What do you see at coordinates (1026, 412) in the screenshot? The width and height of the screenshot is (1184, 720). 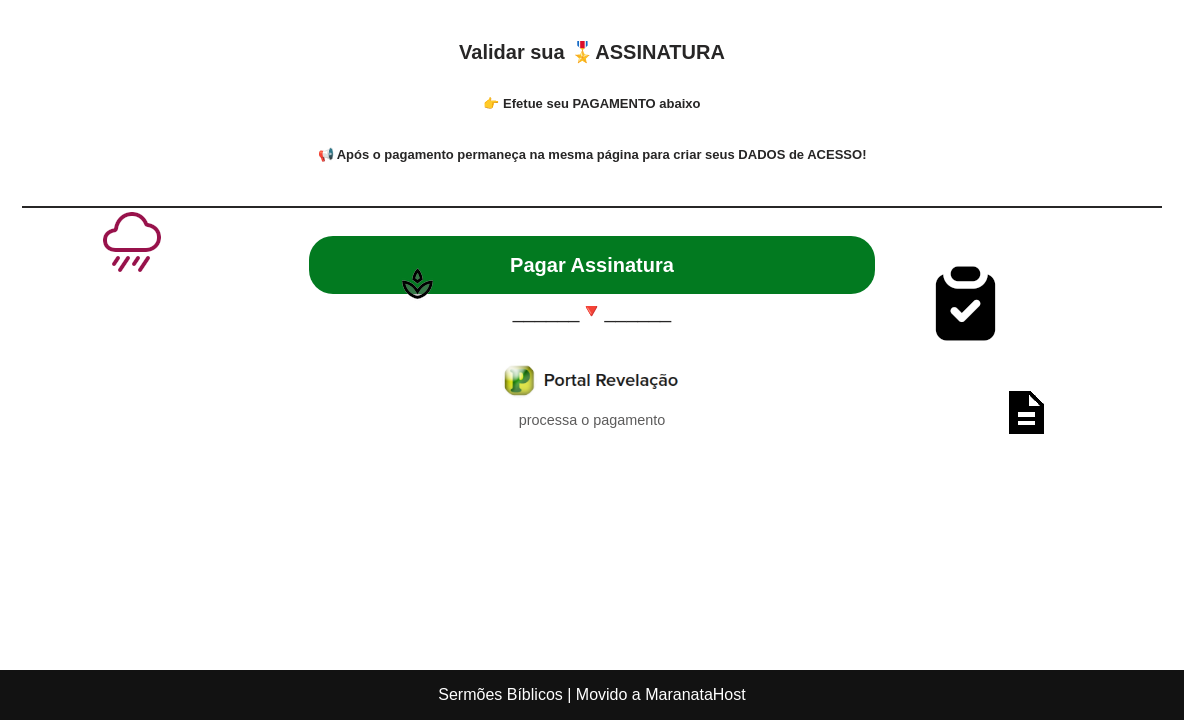 I see `view document details` at bounding box center [1026, 412].